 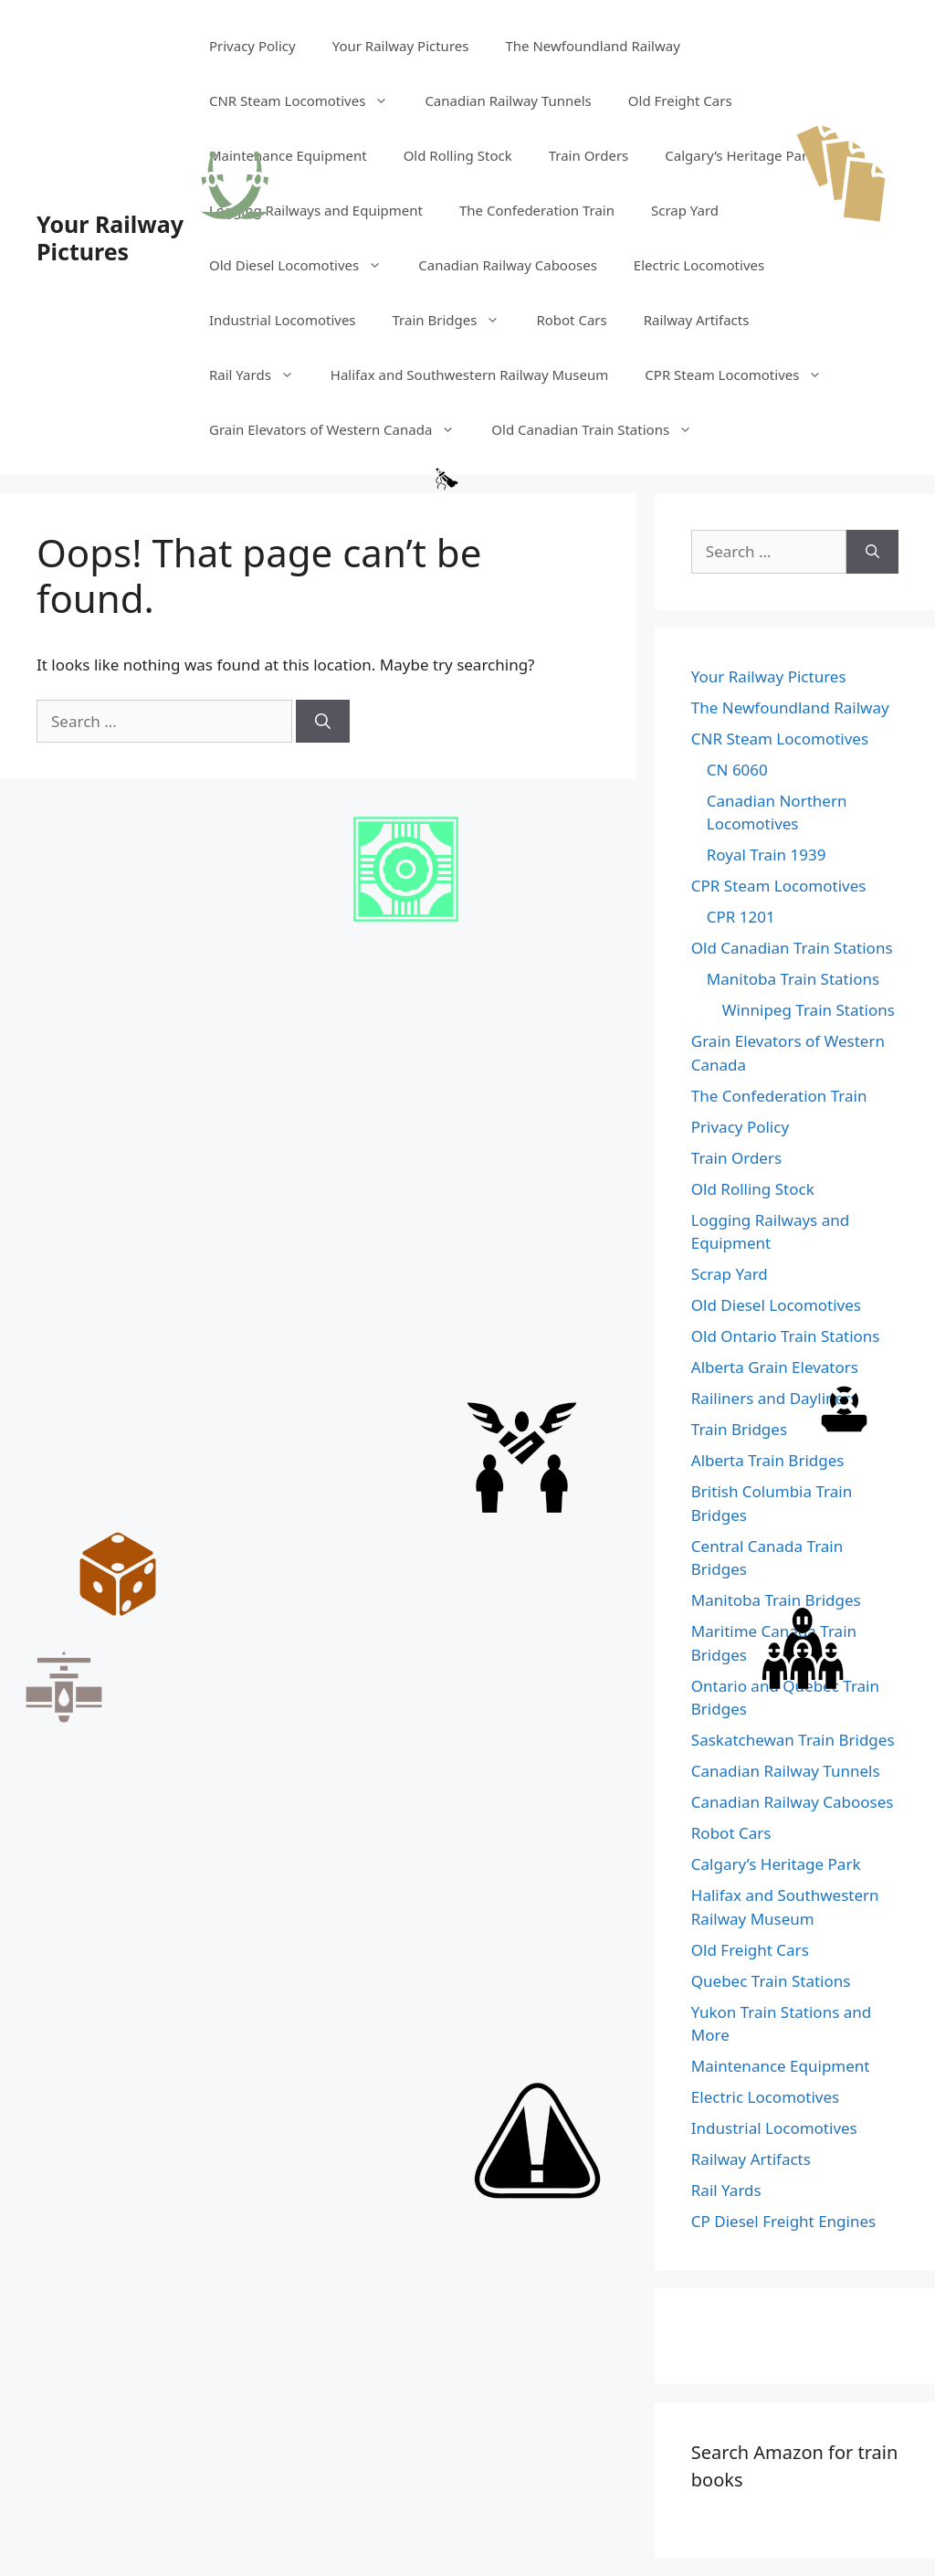 I want to click on warning or hazard alert indicator, so click(x=538, y=2142).